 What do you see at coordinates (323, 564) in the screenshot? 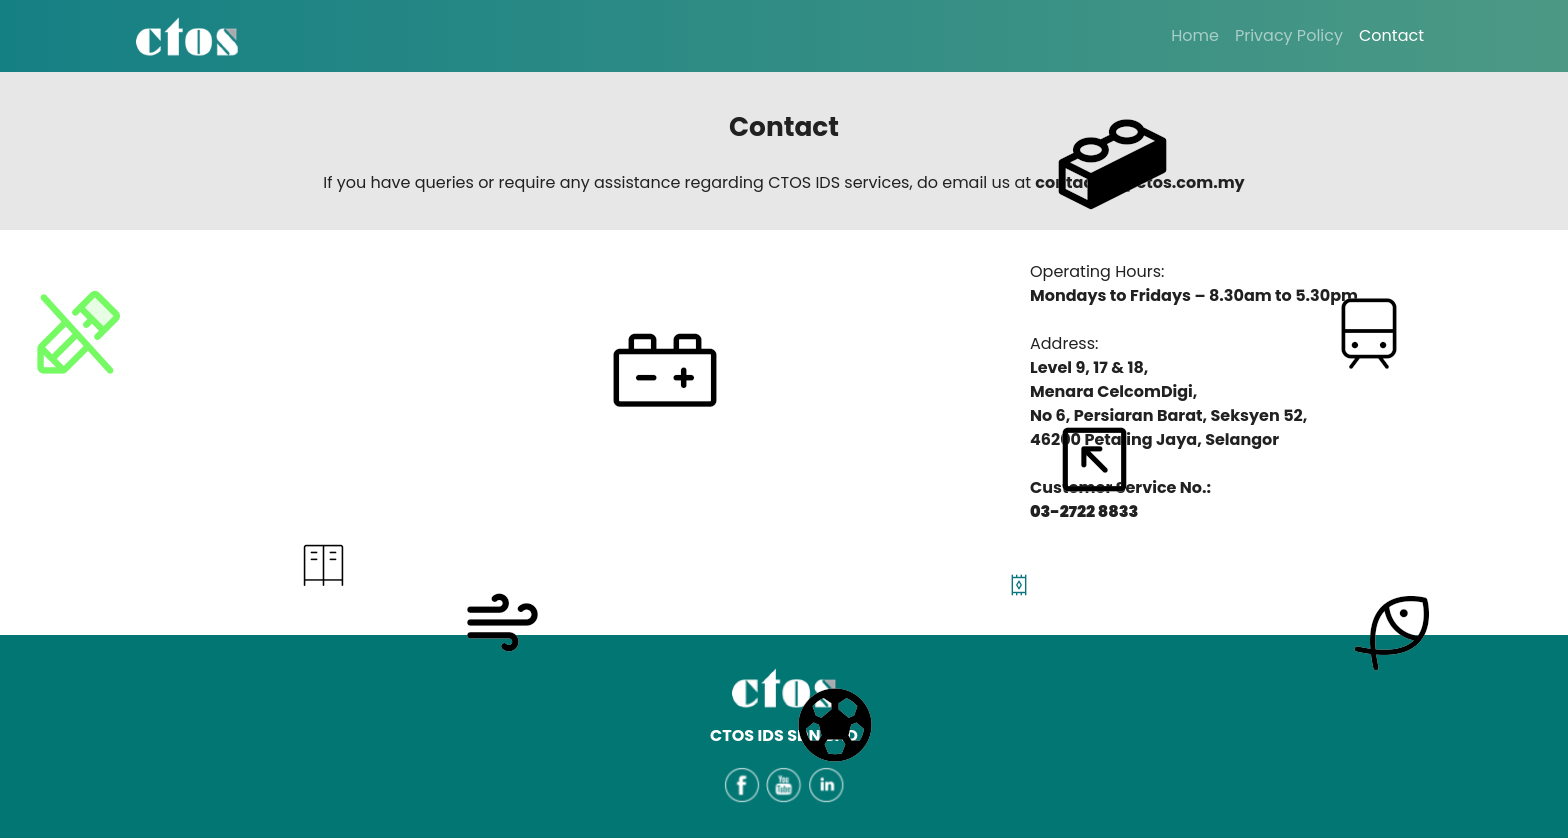
I see `access storage lockers` at bounding box center [323, 564].